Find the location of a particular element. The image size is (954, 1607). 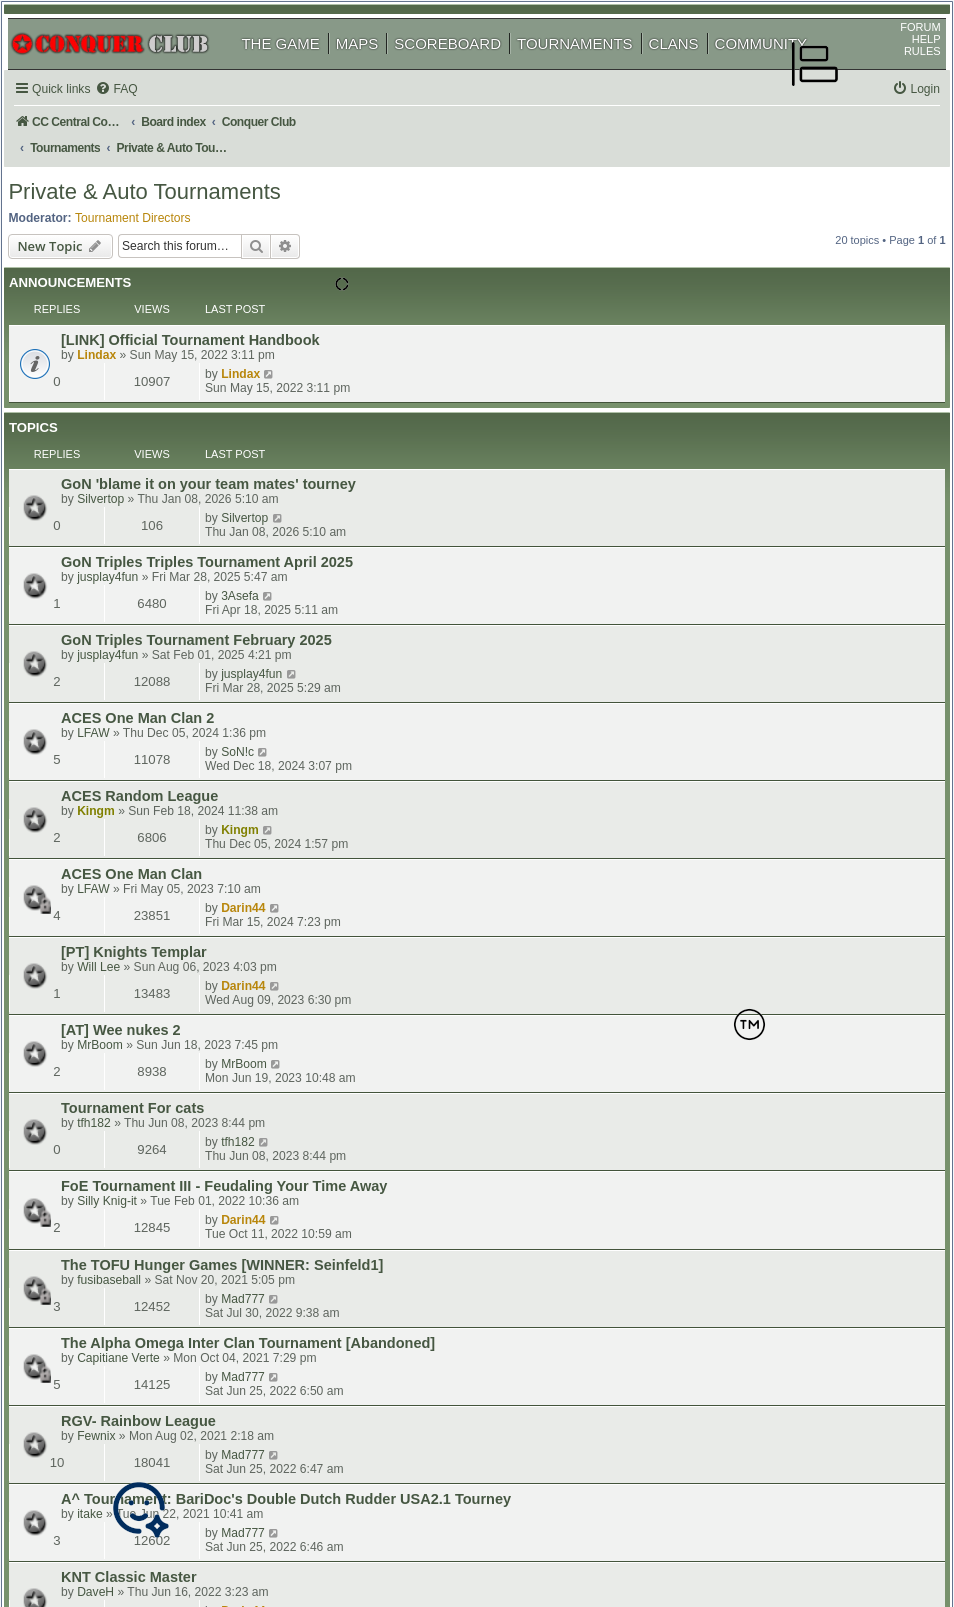

view progress or completion status is located at coordinates (342, 284).